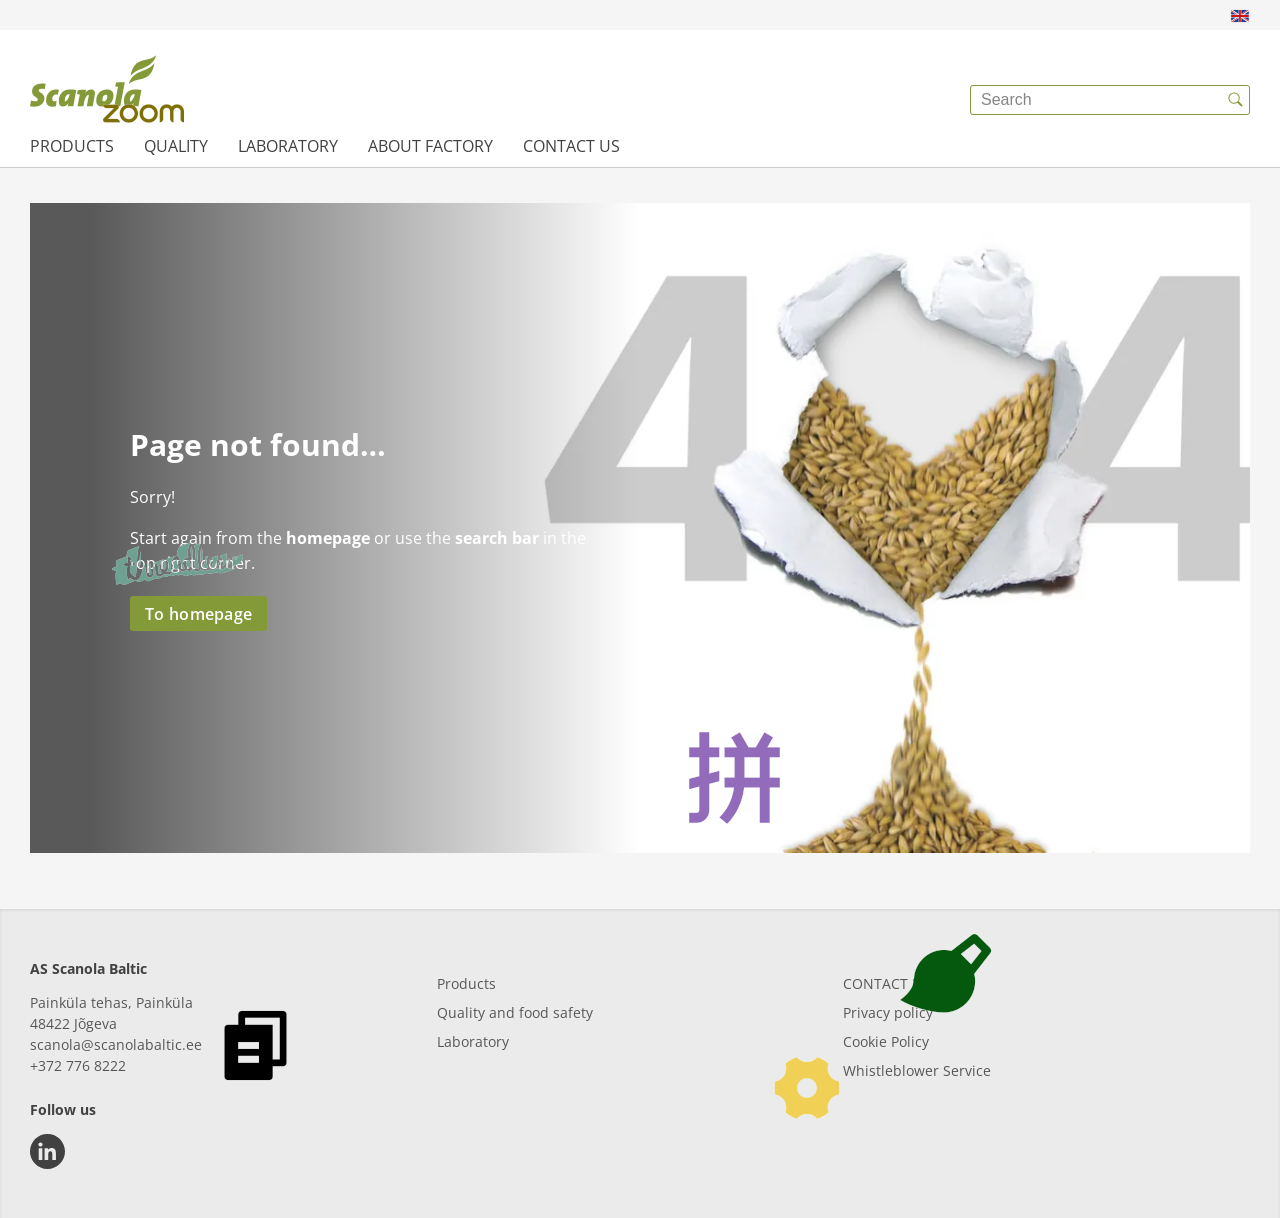 Image resolution: width=1280 pixels, height=1218 pixels. What do you see at coordinates (177, 563) in the screenshot?
I see `visit the Threadless website or app` at bounding box center [177, 563].